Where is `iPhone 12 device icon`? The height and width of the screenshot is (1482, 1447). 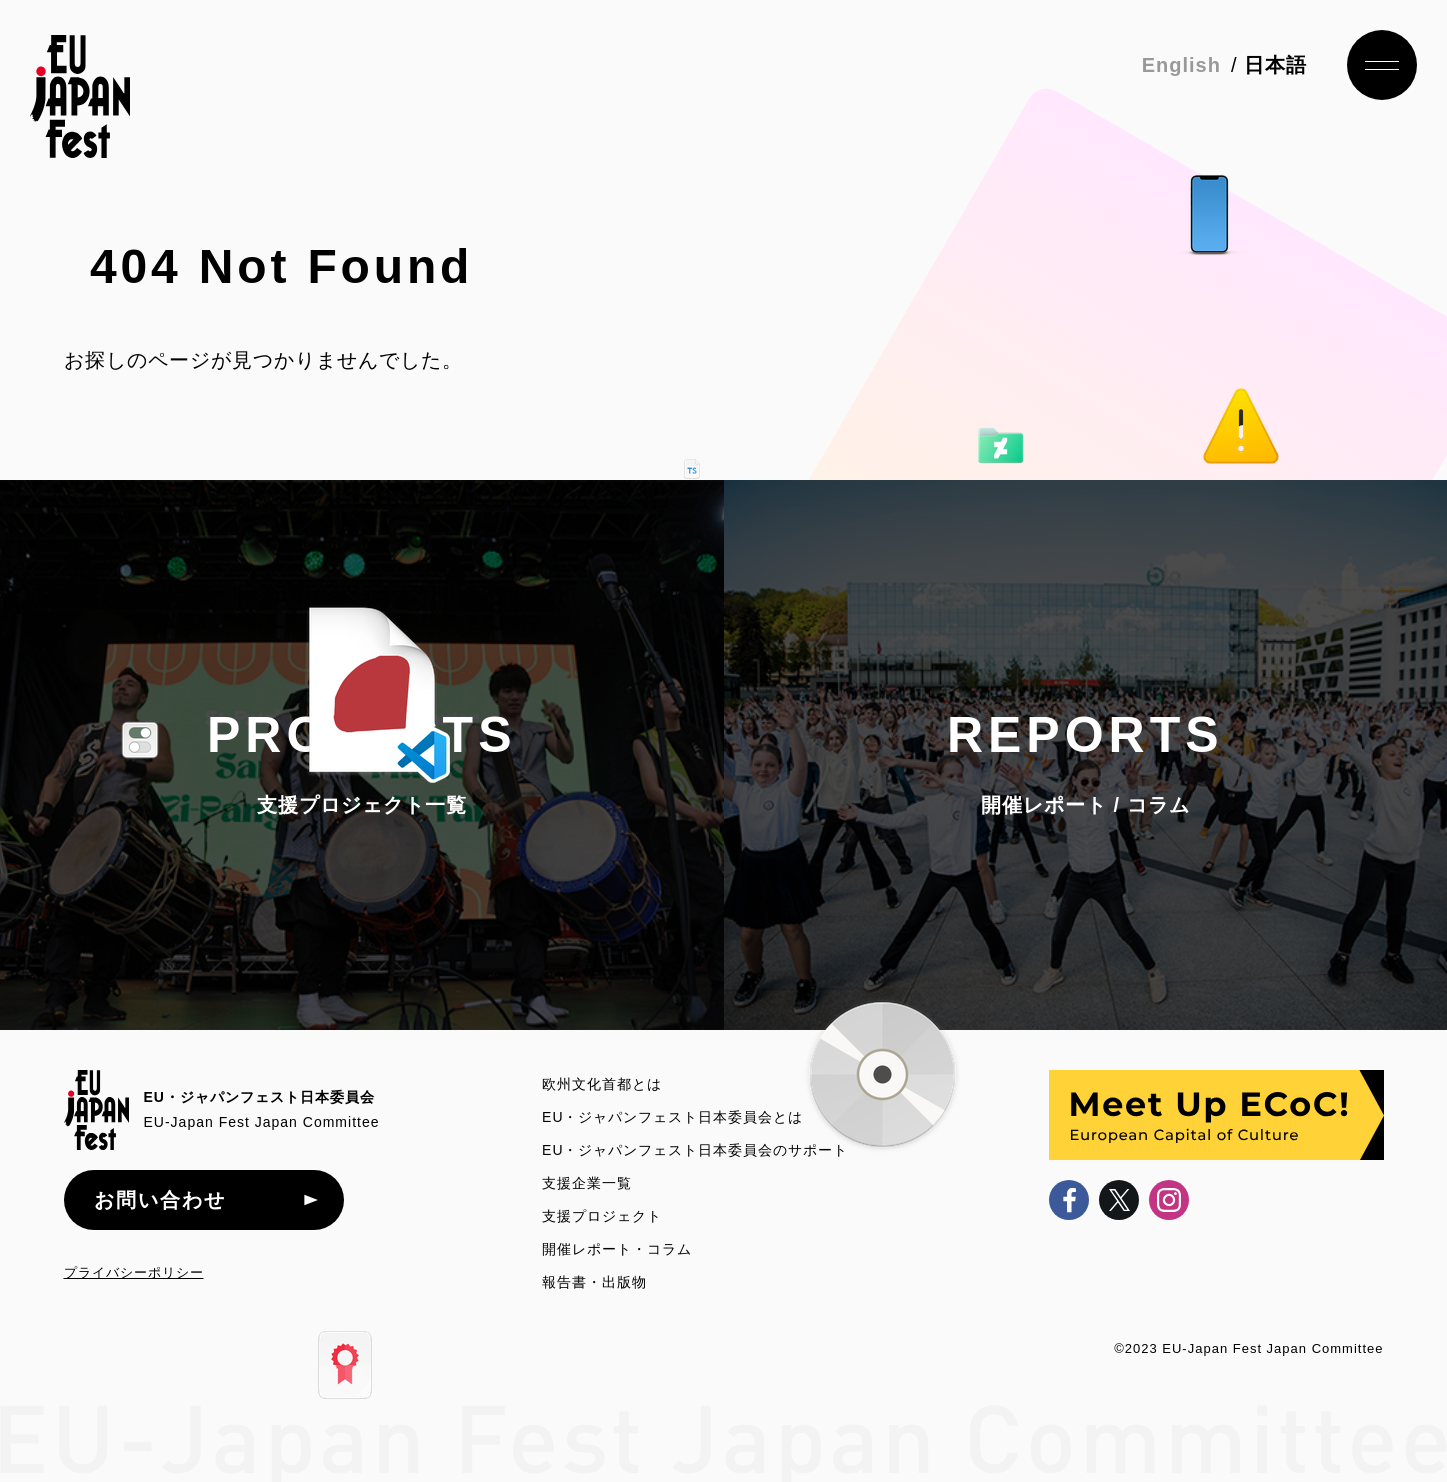 iPhone 12 device icon is located at coordinates (1209, 215).